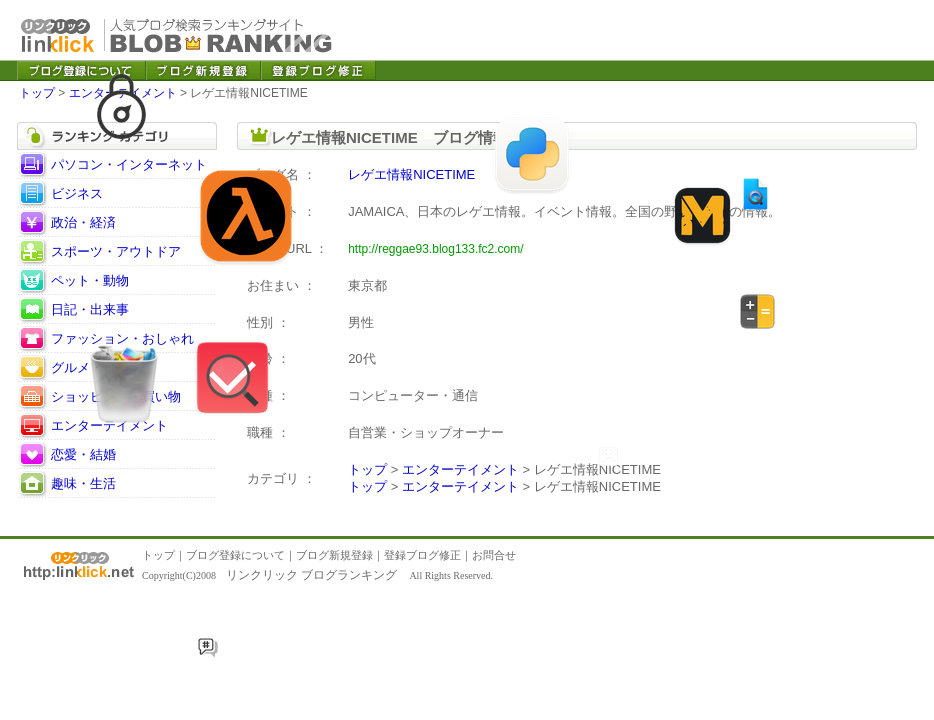 This screenshot has height=720, width=934. I want to click on open polari irc chat application, so click(208, 648).